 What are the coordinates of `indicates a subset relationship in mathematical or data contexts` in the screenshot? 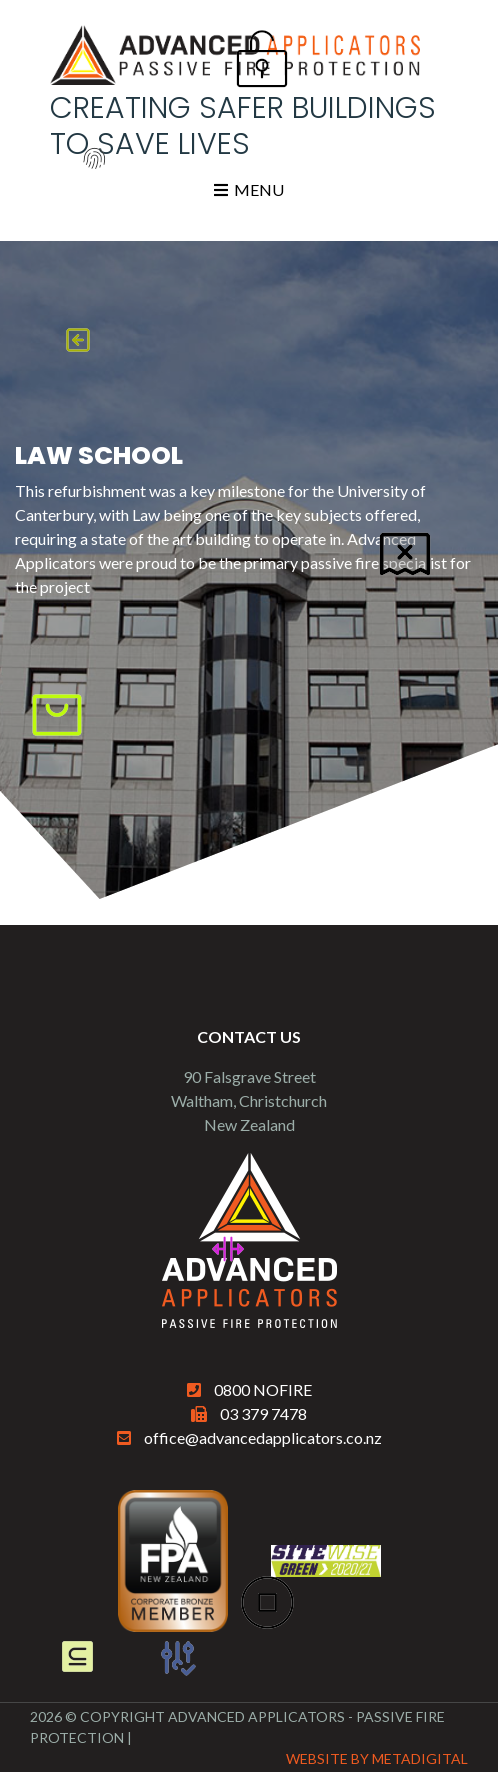 It's located at (77, 1656).